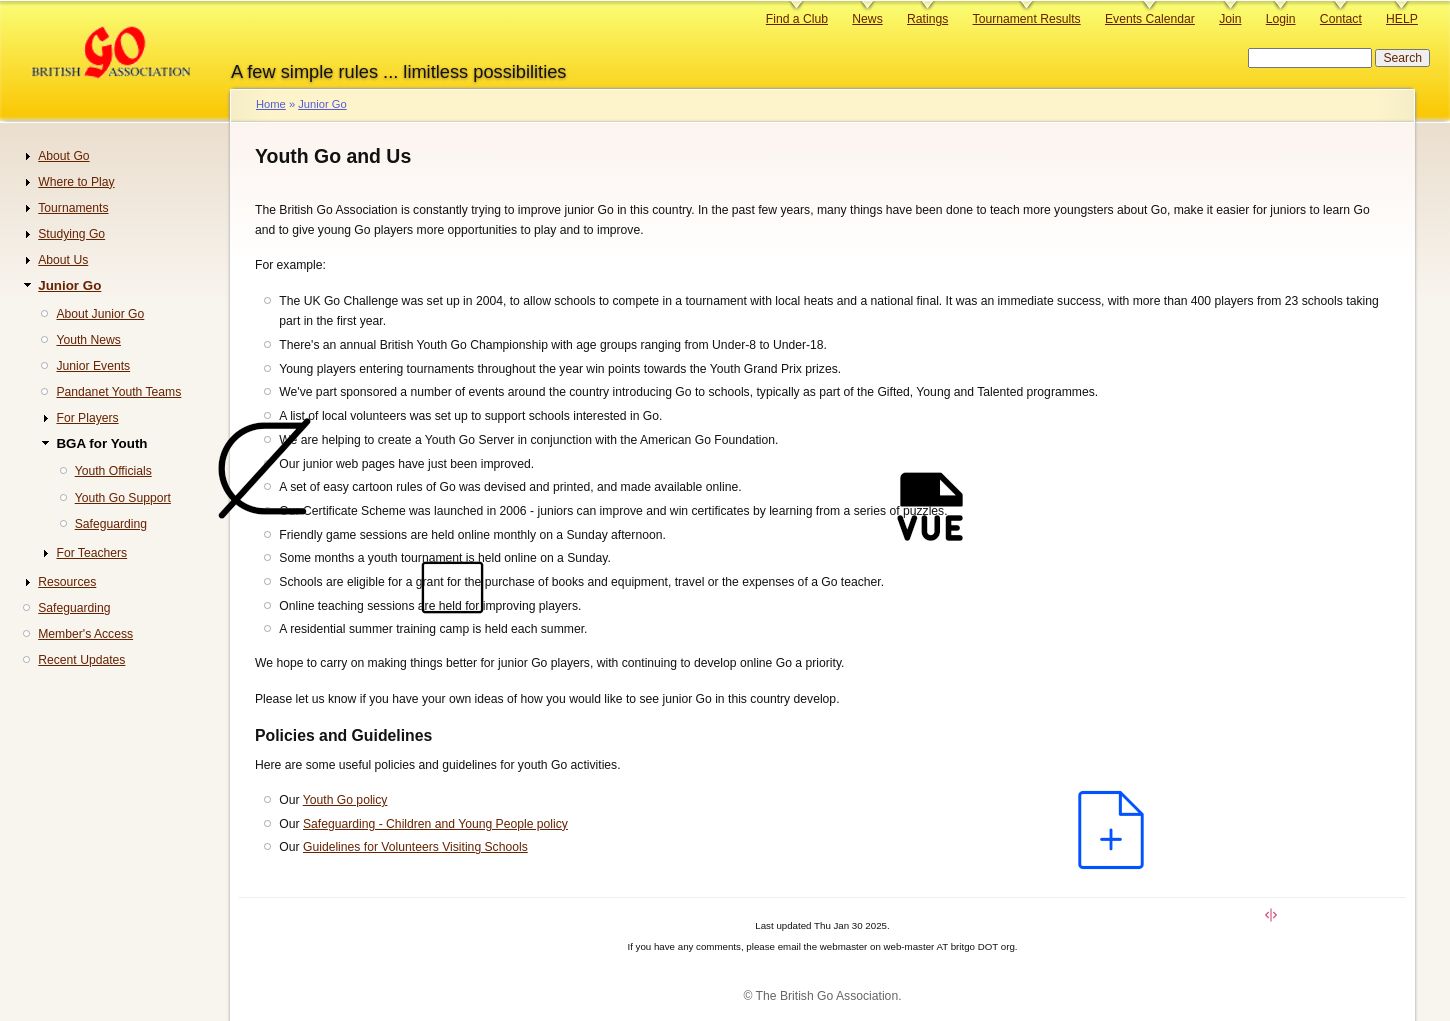  I want to click on a Vue.js framework file, so click(931, 509).